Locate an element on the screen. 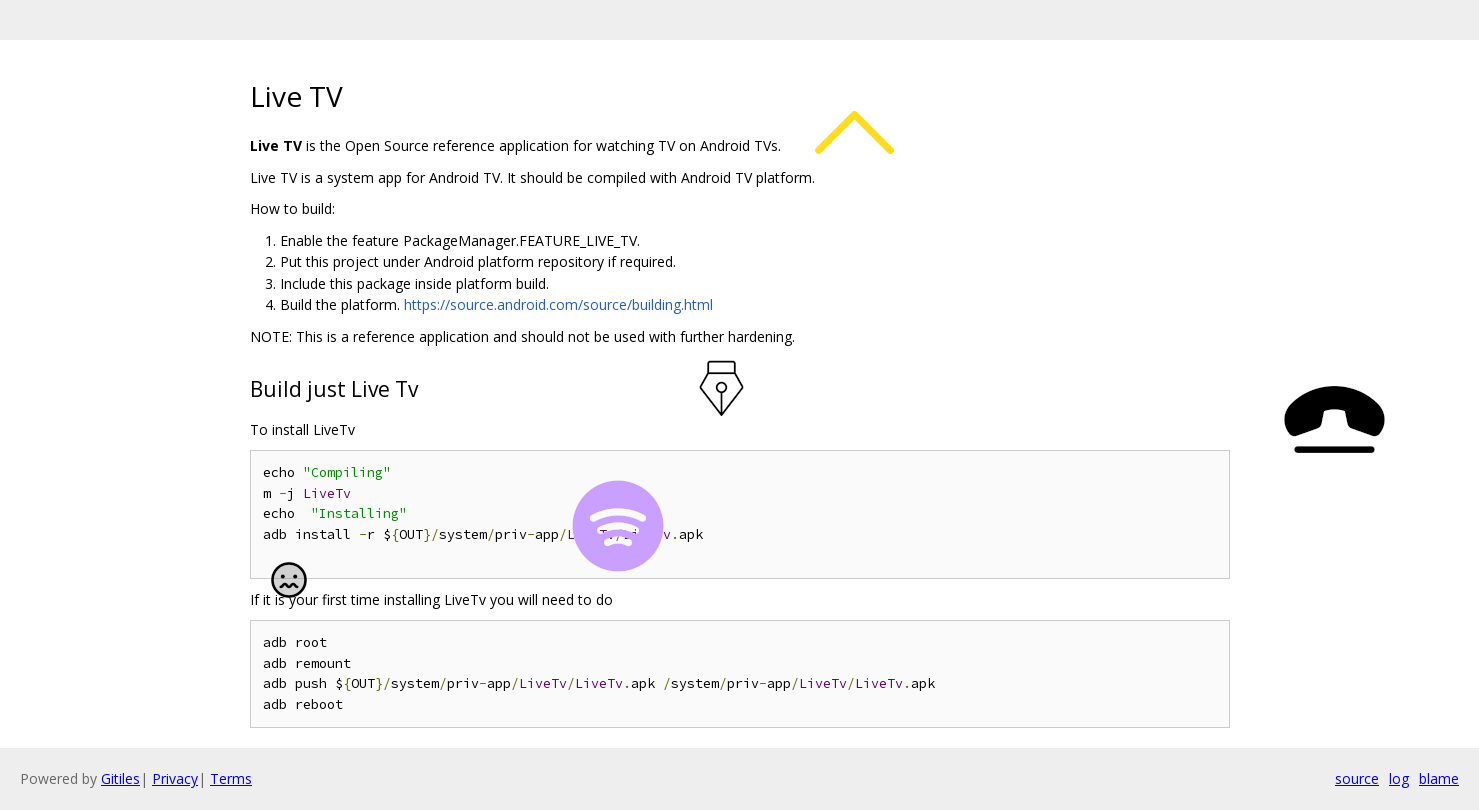  end the current phone call is located at coordinates (1334, 419).